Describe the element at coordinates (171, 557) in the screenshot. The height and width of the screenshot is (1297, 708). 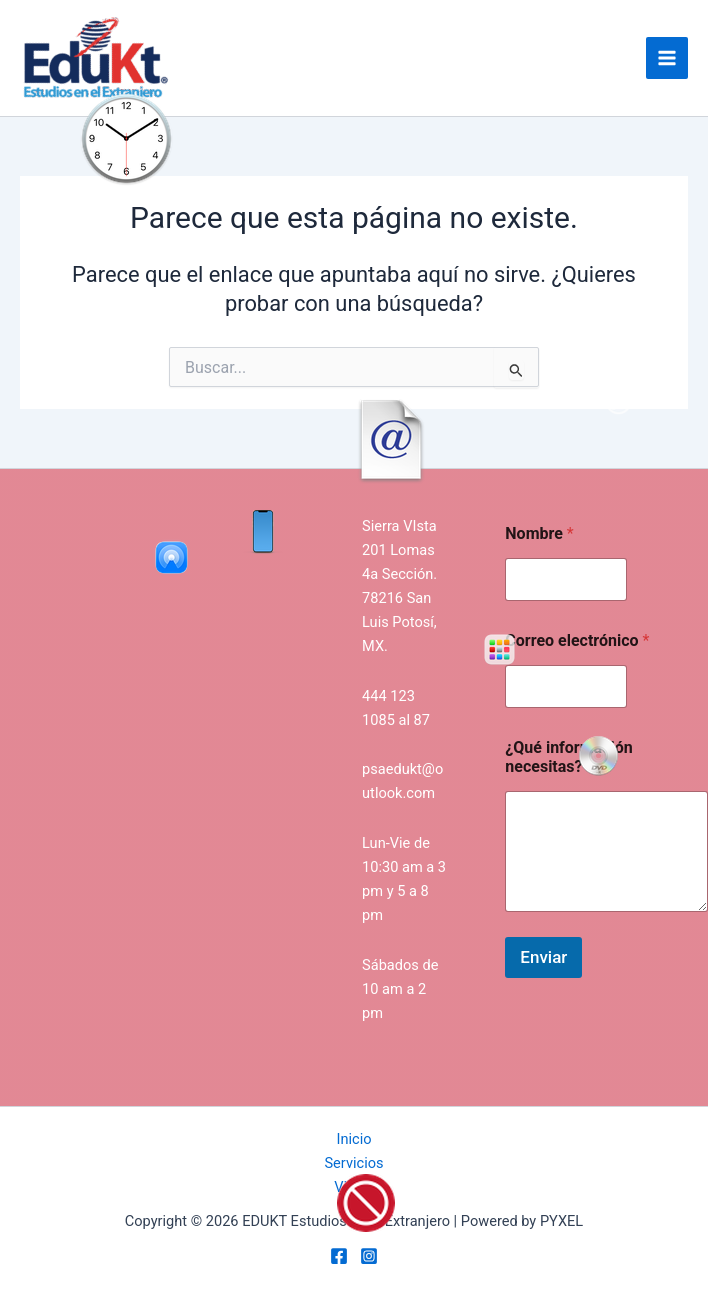
I see `open airdrop to share files with nearby devices` at that location.